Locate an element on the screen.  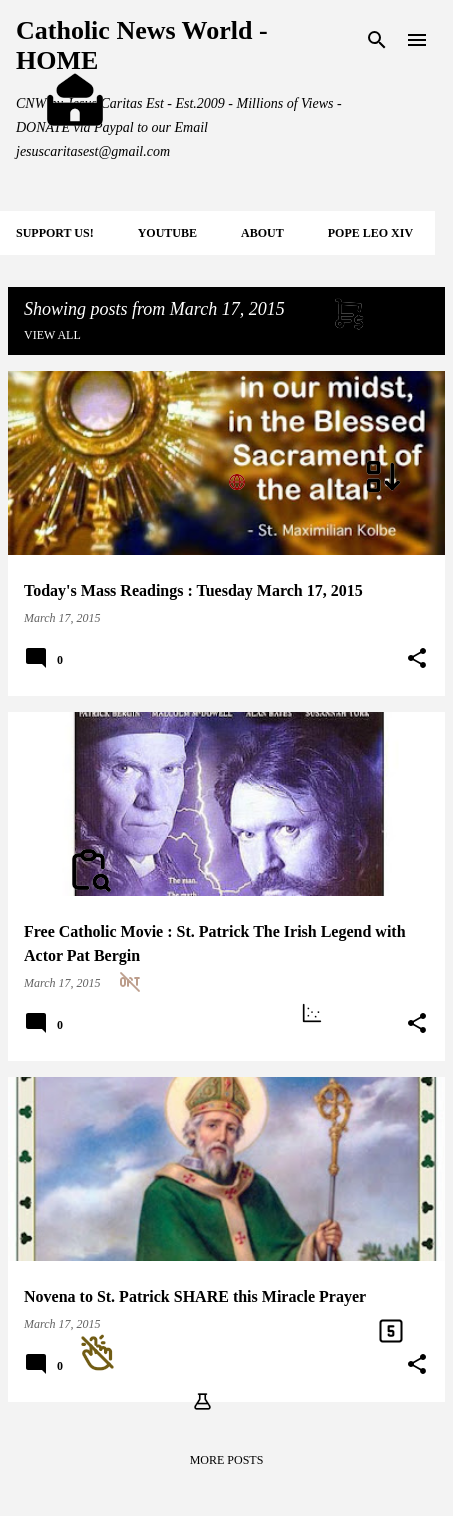
switch language or region settings is located at coordinates (237, 482).